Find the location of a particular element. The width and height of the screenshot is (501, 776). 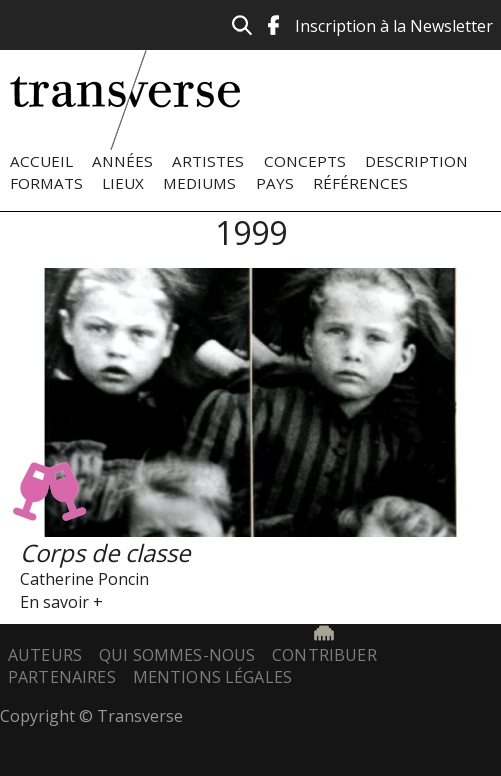

celebrate an achievement or milestone is located at coordinates (49, 491).